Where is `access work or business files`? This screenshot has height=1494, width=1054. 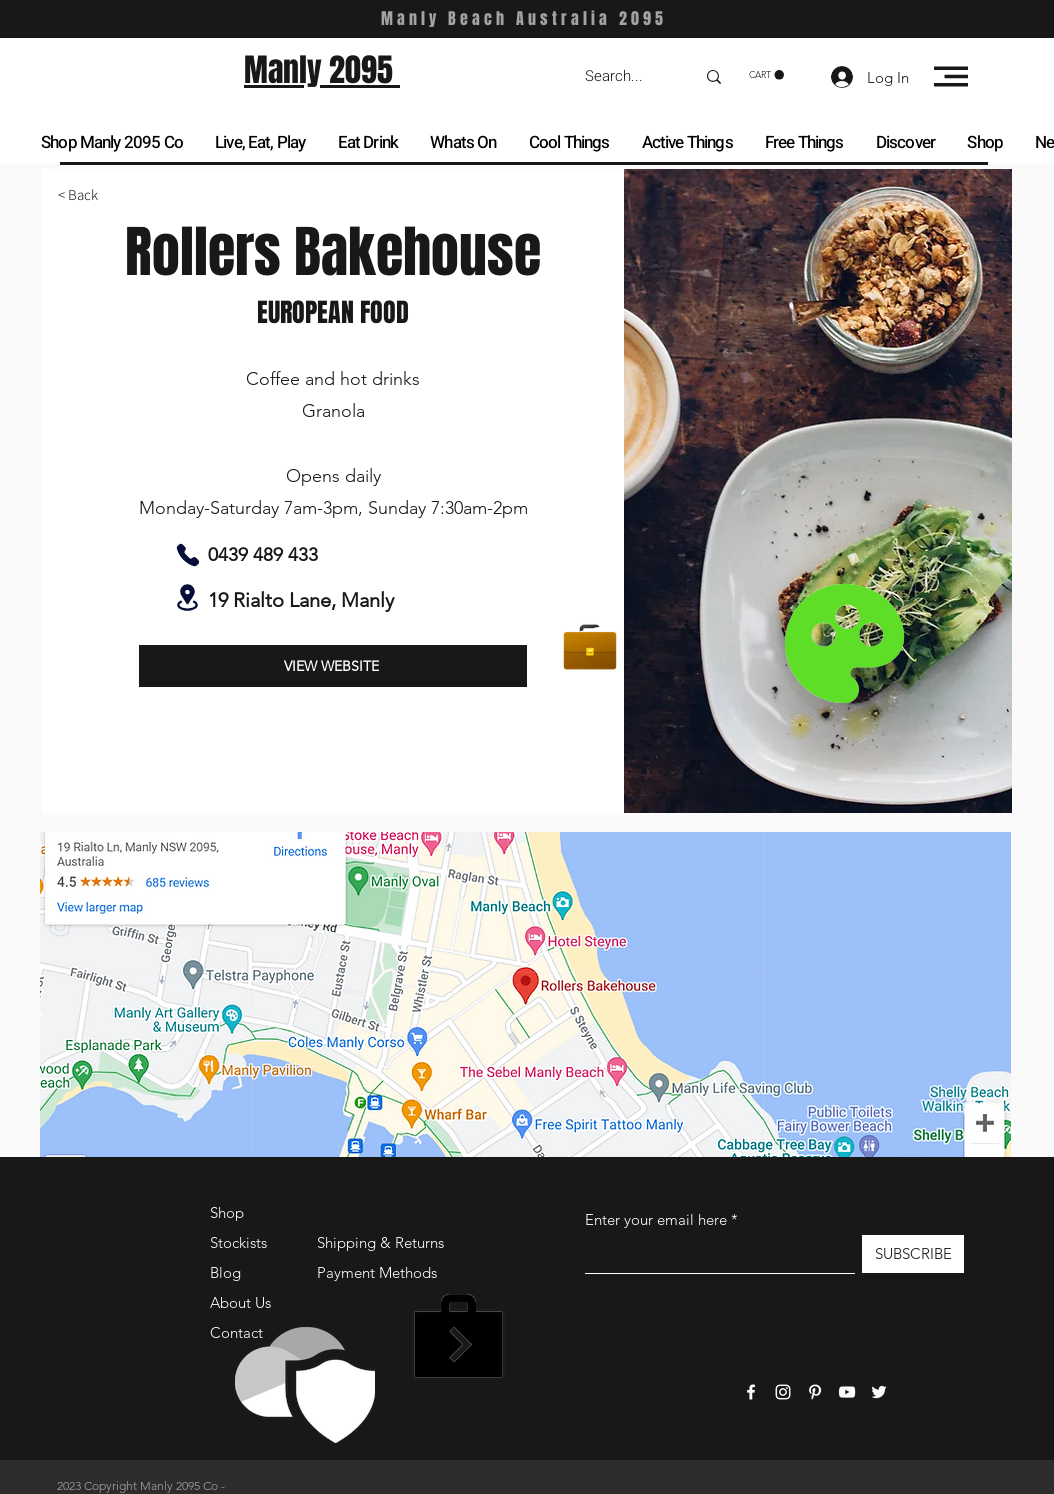 access work or business files is located at coordinates (590, 647).